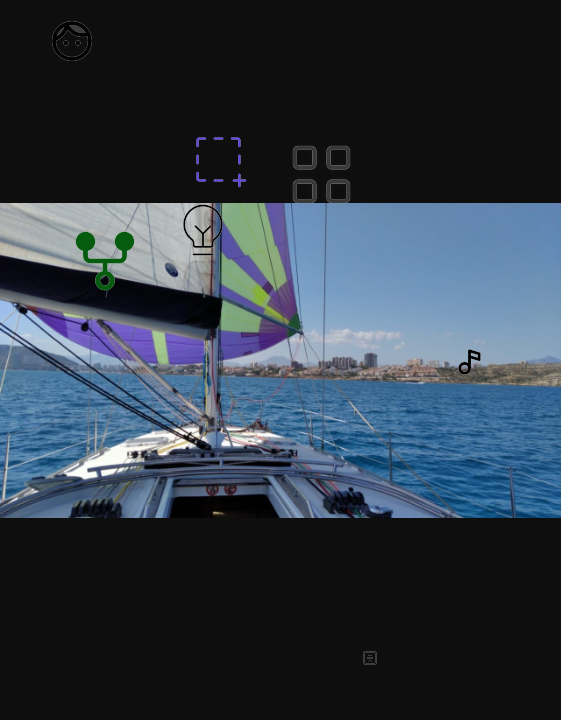 The image size is (561, 720). Describe the element at coordinates (469, 361) in the screenshot. I see `access music or audio player` at that location.